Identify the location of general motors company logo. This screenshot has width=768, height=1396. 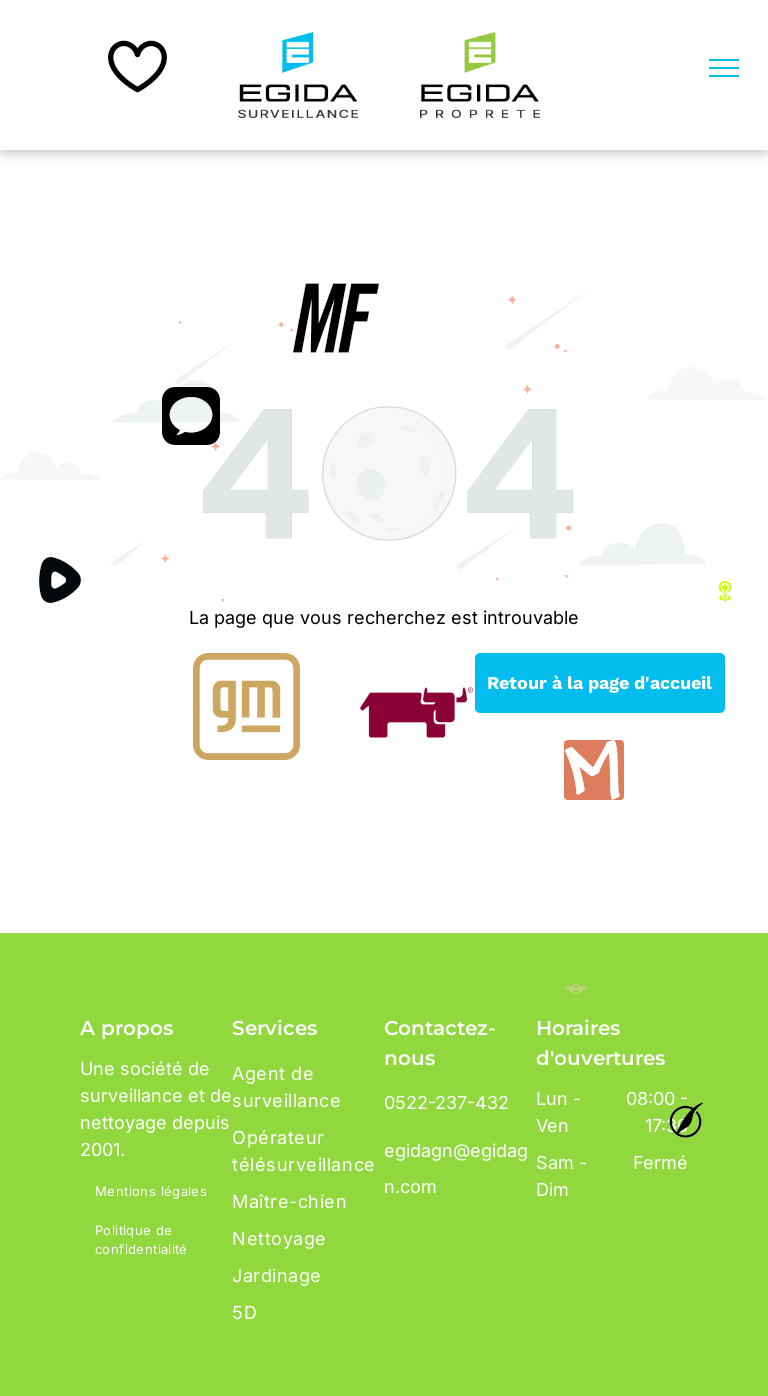
(246, 706).